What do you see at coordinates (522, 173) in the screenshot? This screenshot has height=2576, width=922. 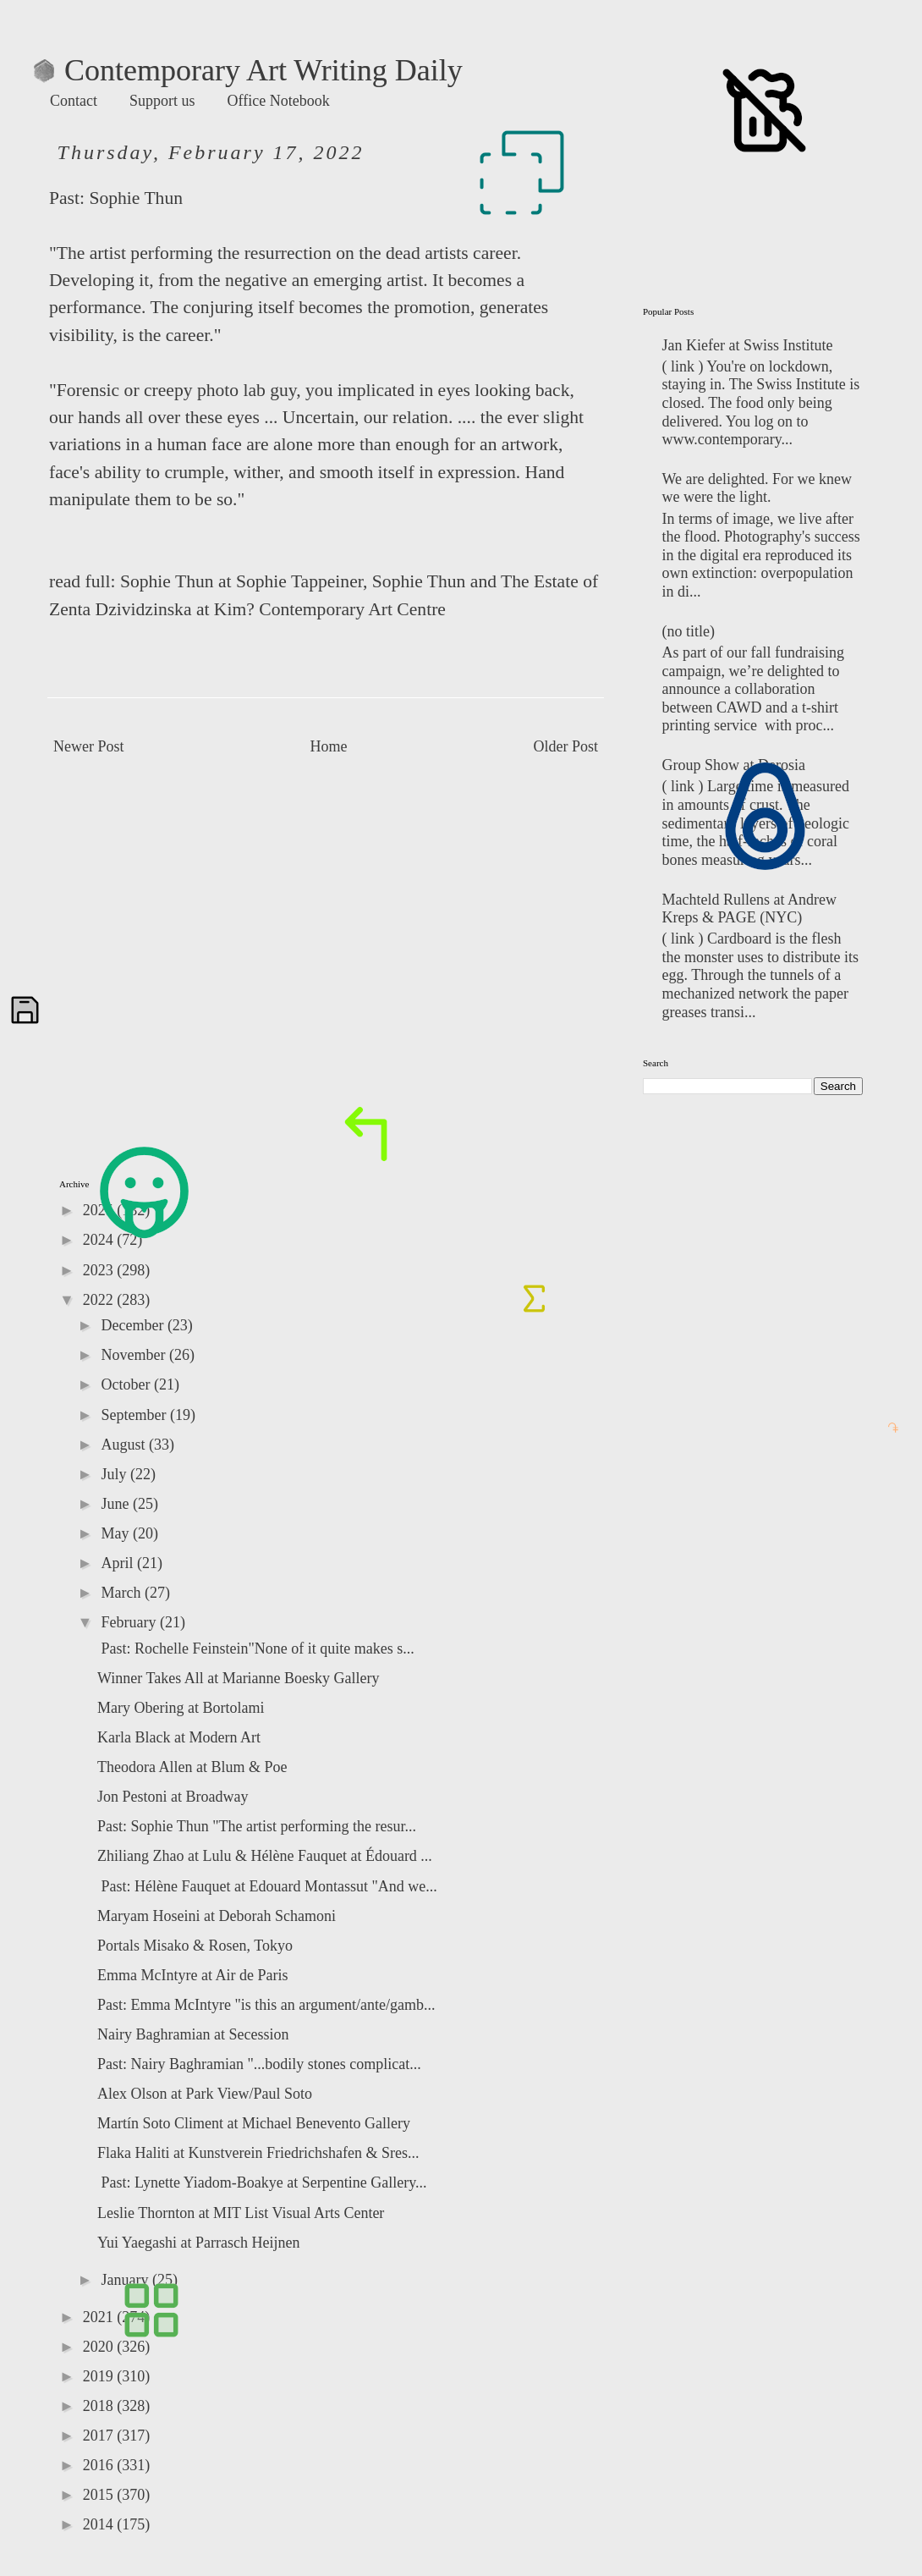 I see `bring selection to front layer` at bounding box center [522, 173].